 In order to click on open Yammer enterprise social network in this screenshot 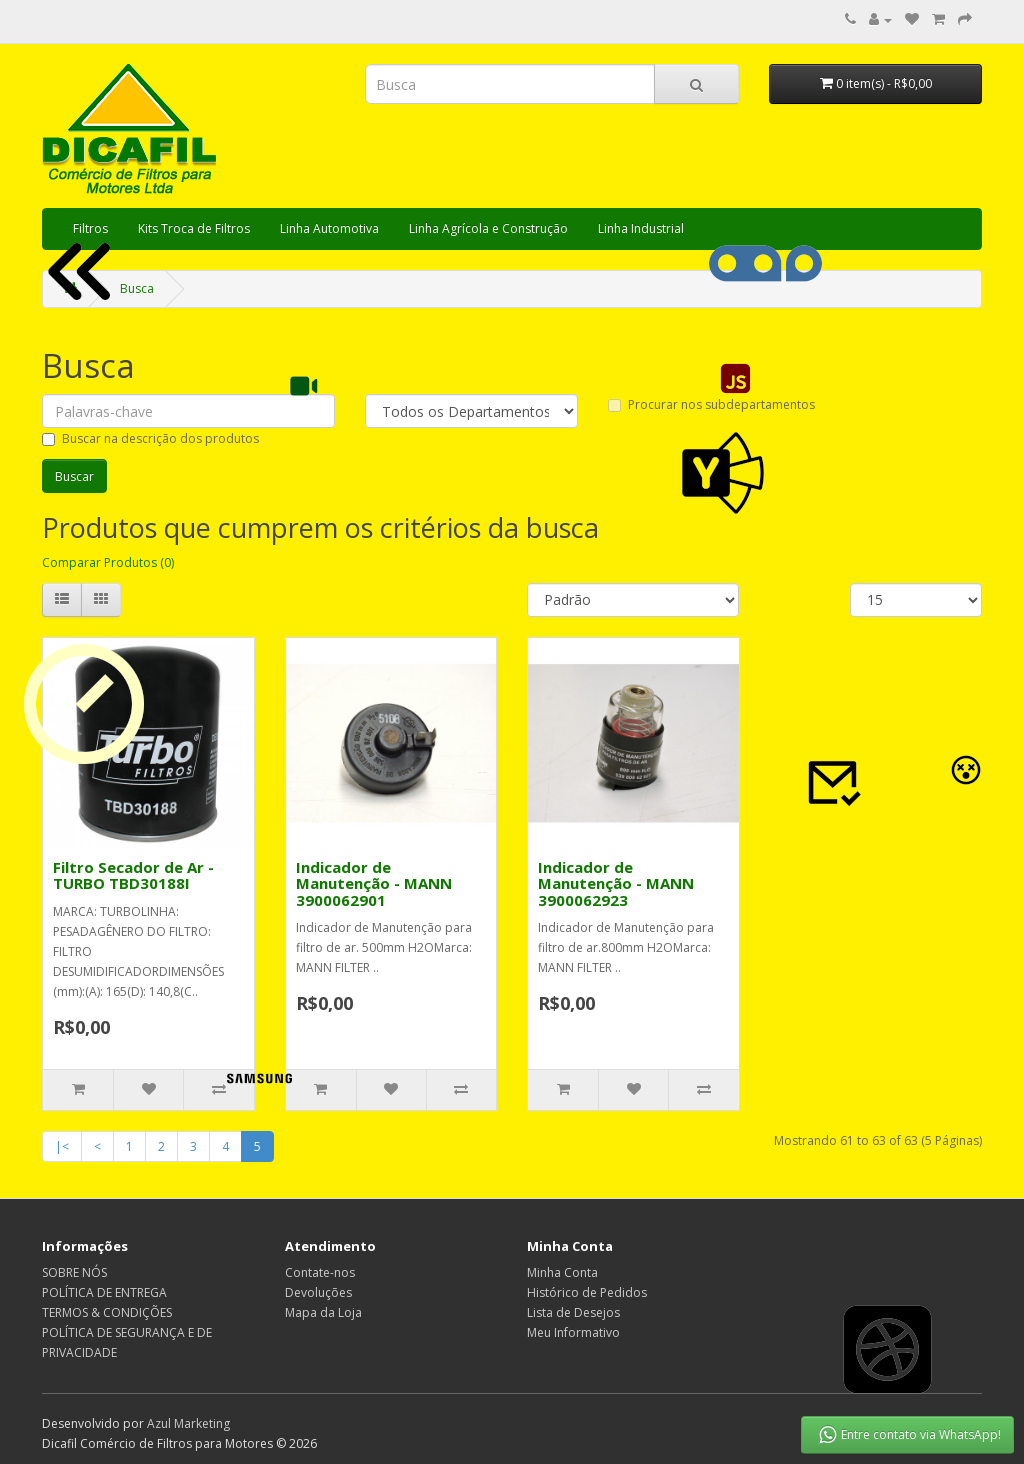, I will do `click(723, 473)`.